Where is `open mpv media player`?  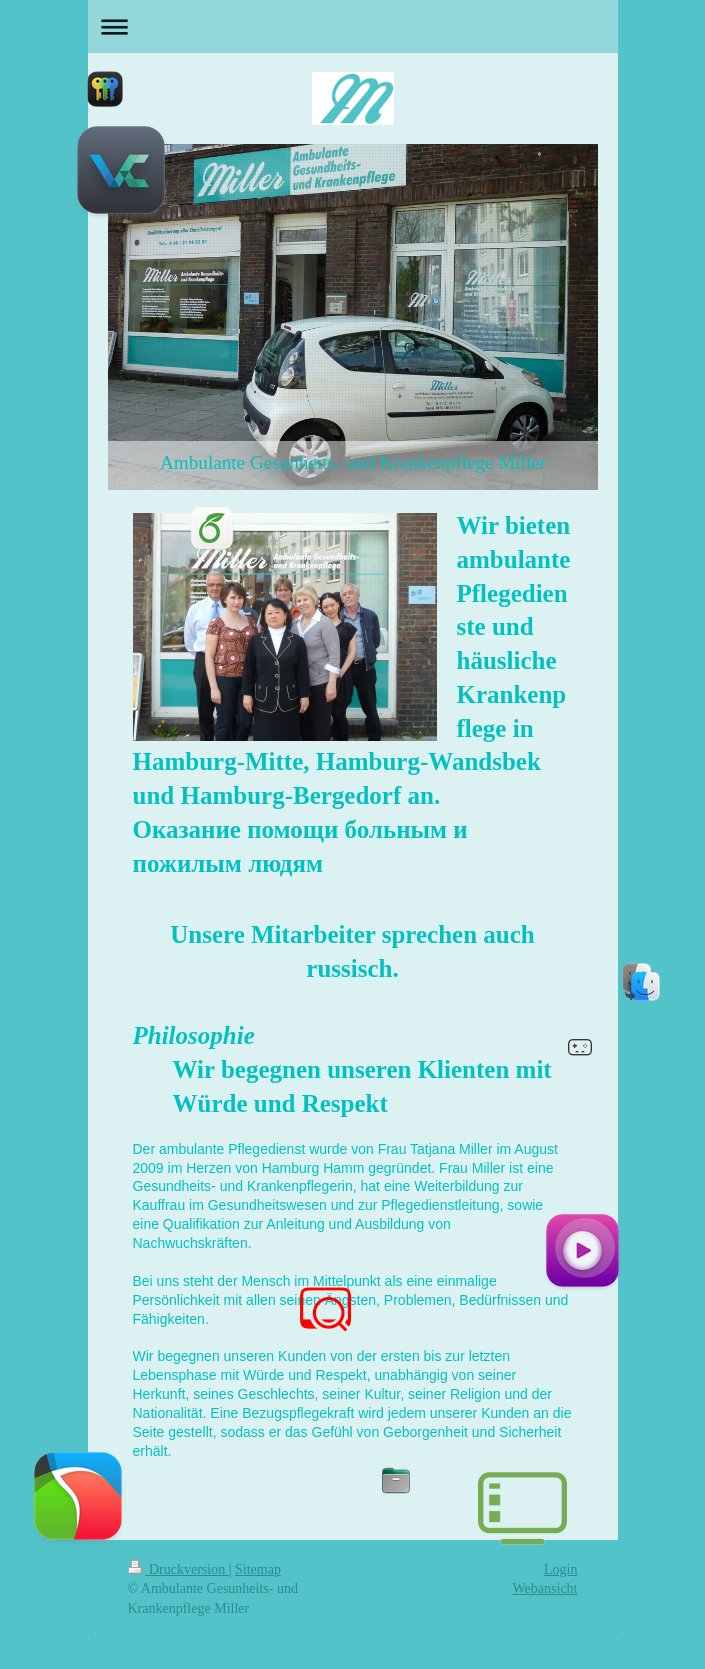
open mpv media player is located at coordinates (582, 1250).